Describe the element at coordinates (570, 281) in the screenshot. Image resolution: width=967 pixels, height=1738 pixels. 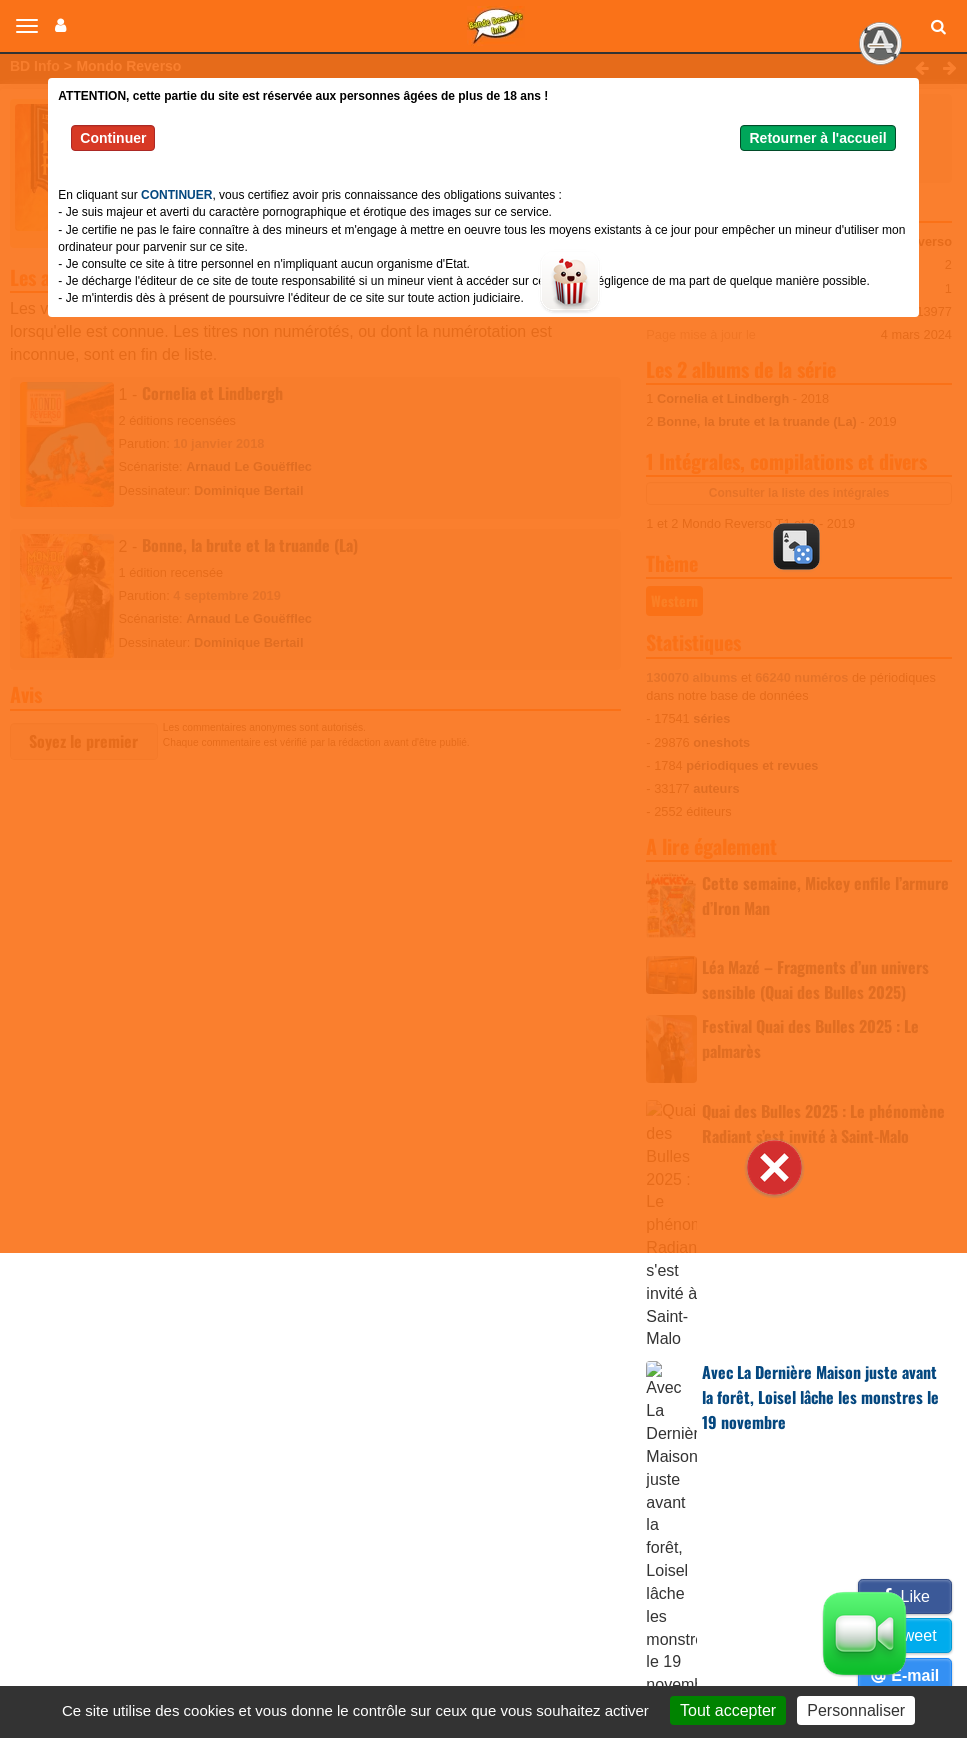
I see `open popcorn time streaming app` at that location.